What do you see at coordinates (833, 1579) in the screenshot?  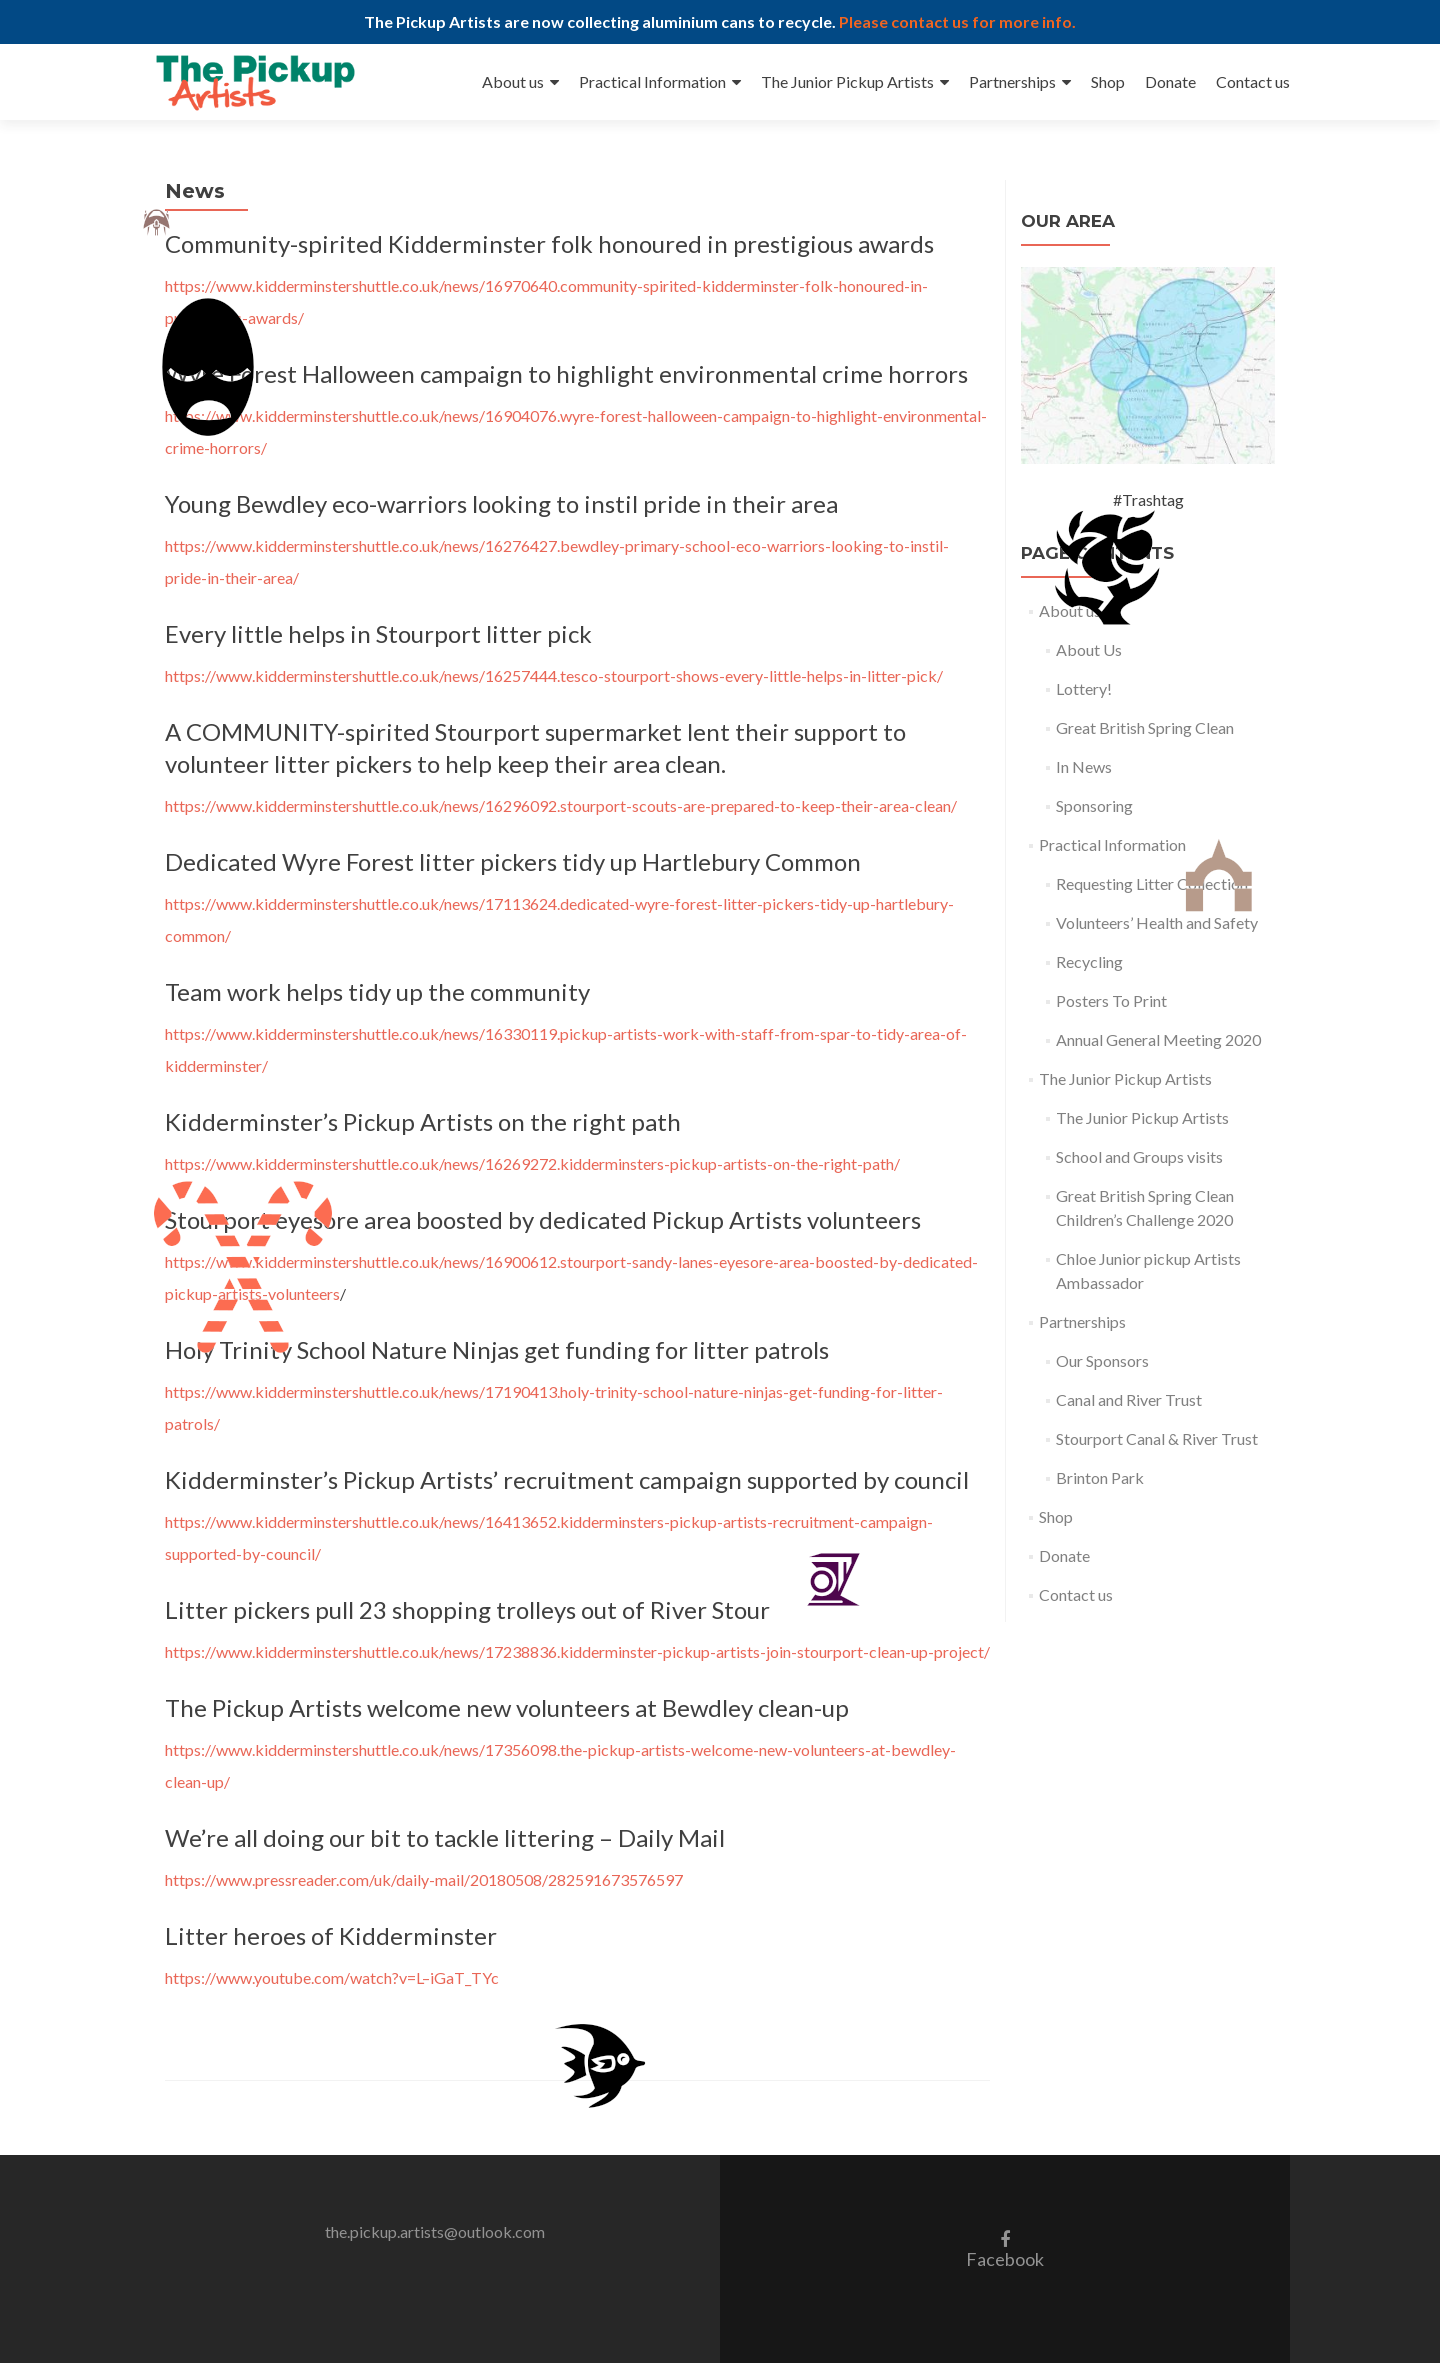 I see `abstract game element or power-up` at bounding box center [833, 1579].